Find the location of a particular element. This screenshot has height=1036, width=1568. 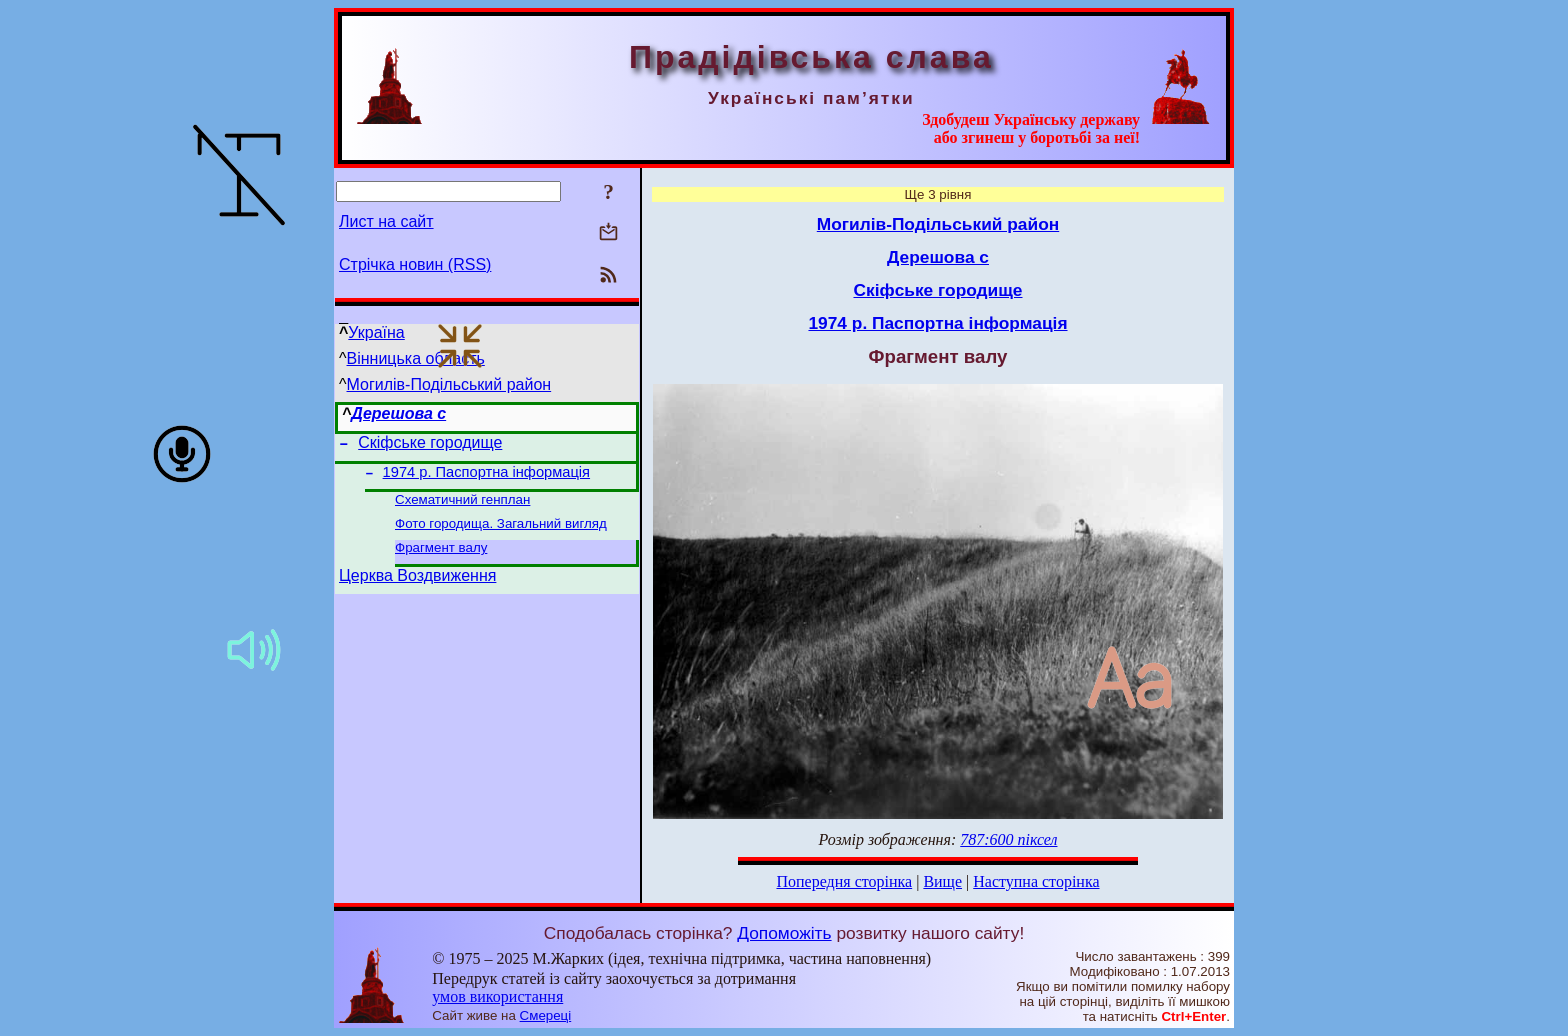

disable text formatting is located at coordinates (239, 175).